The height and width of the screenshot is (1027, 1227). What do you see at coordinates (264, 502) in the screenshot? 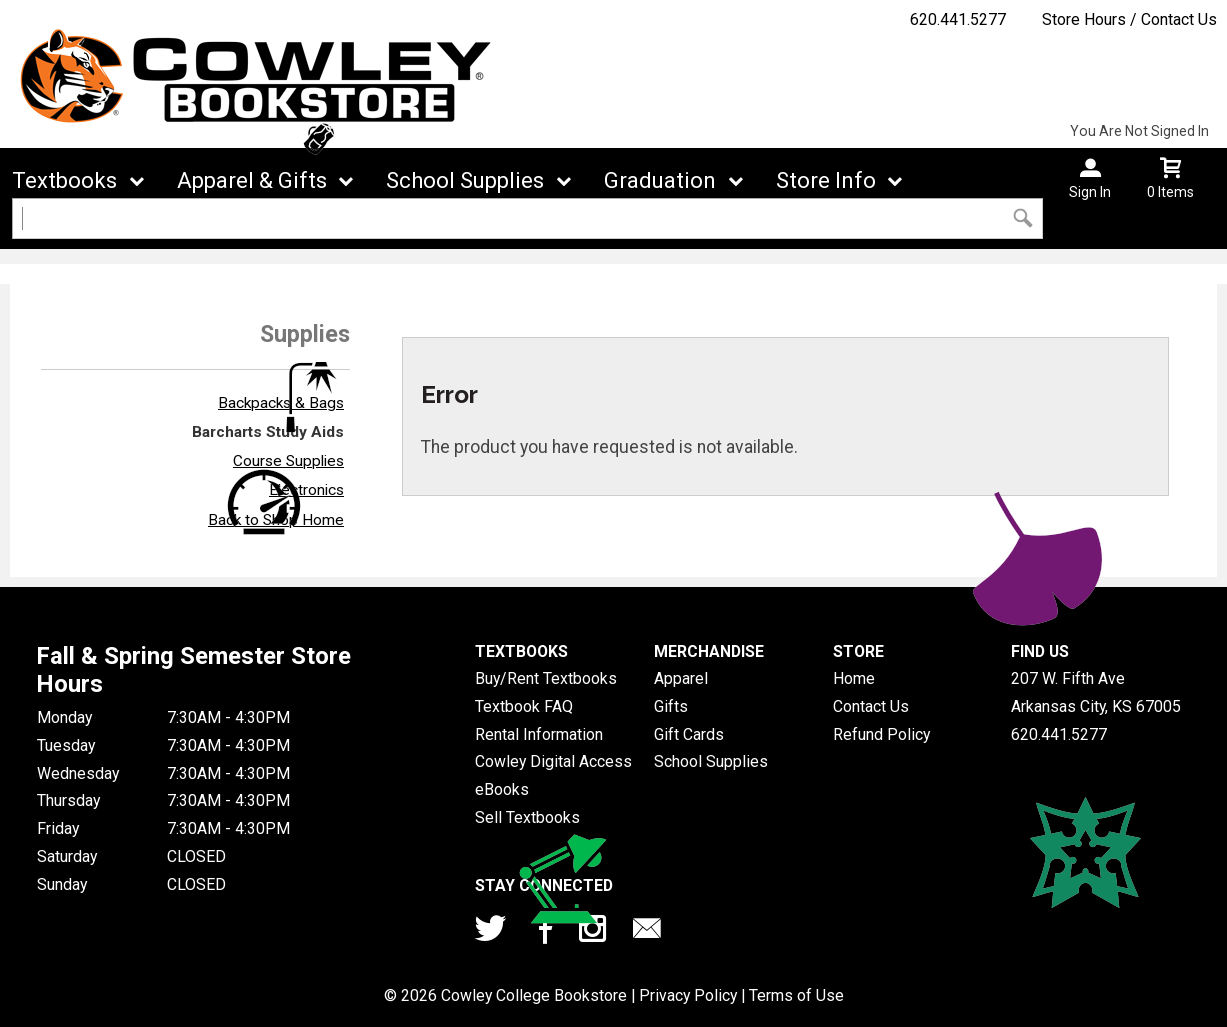
I see `view speed or performance metrics` at bounding box center [264, 502].